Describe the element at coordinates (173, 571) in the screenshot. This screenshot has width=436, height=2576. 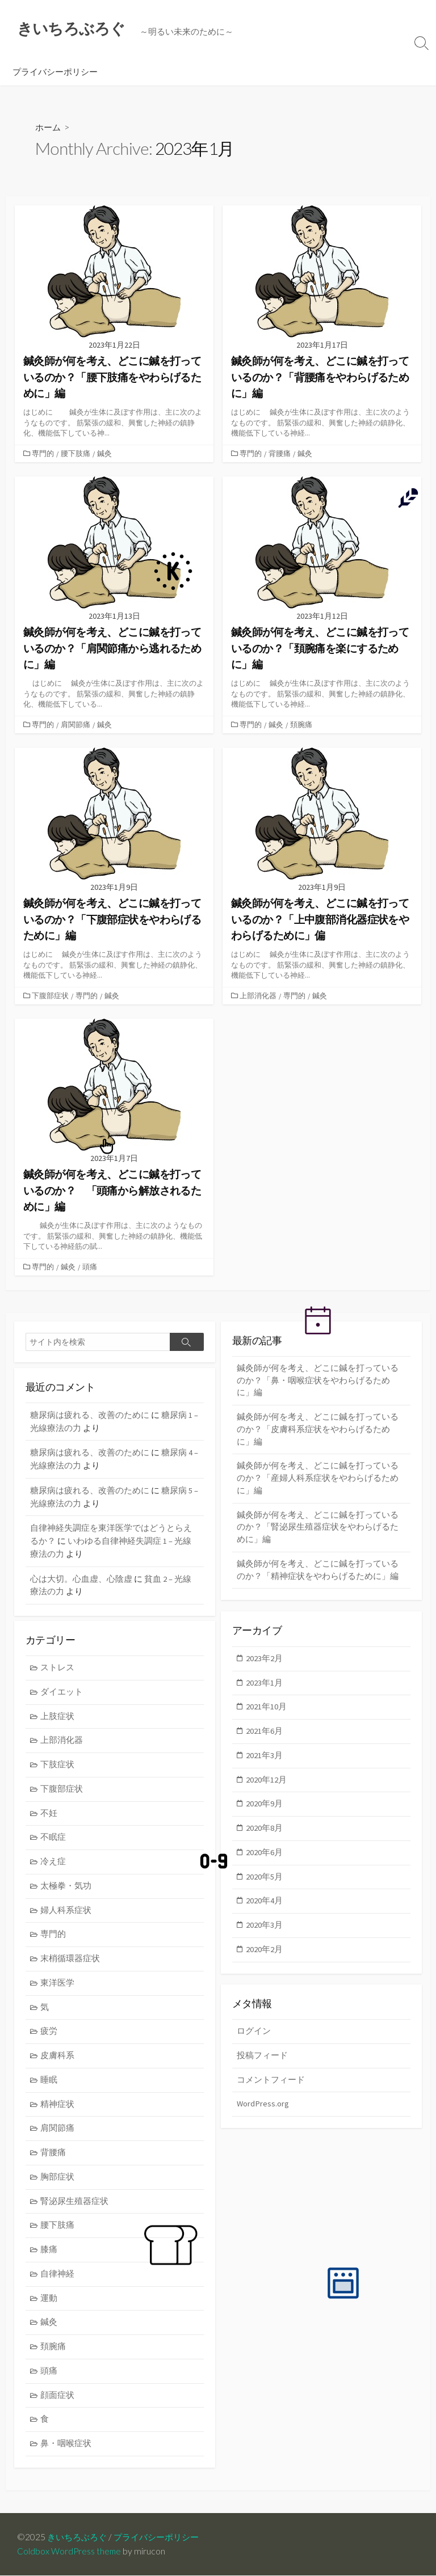
I see `indicates a keyboard shortcut or hotkey` at that location.